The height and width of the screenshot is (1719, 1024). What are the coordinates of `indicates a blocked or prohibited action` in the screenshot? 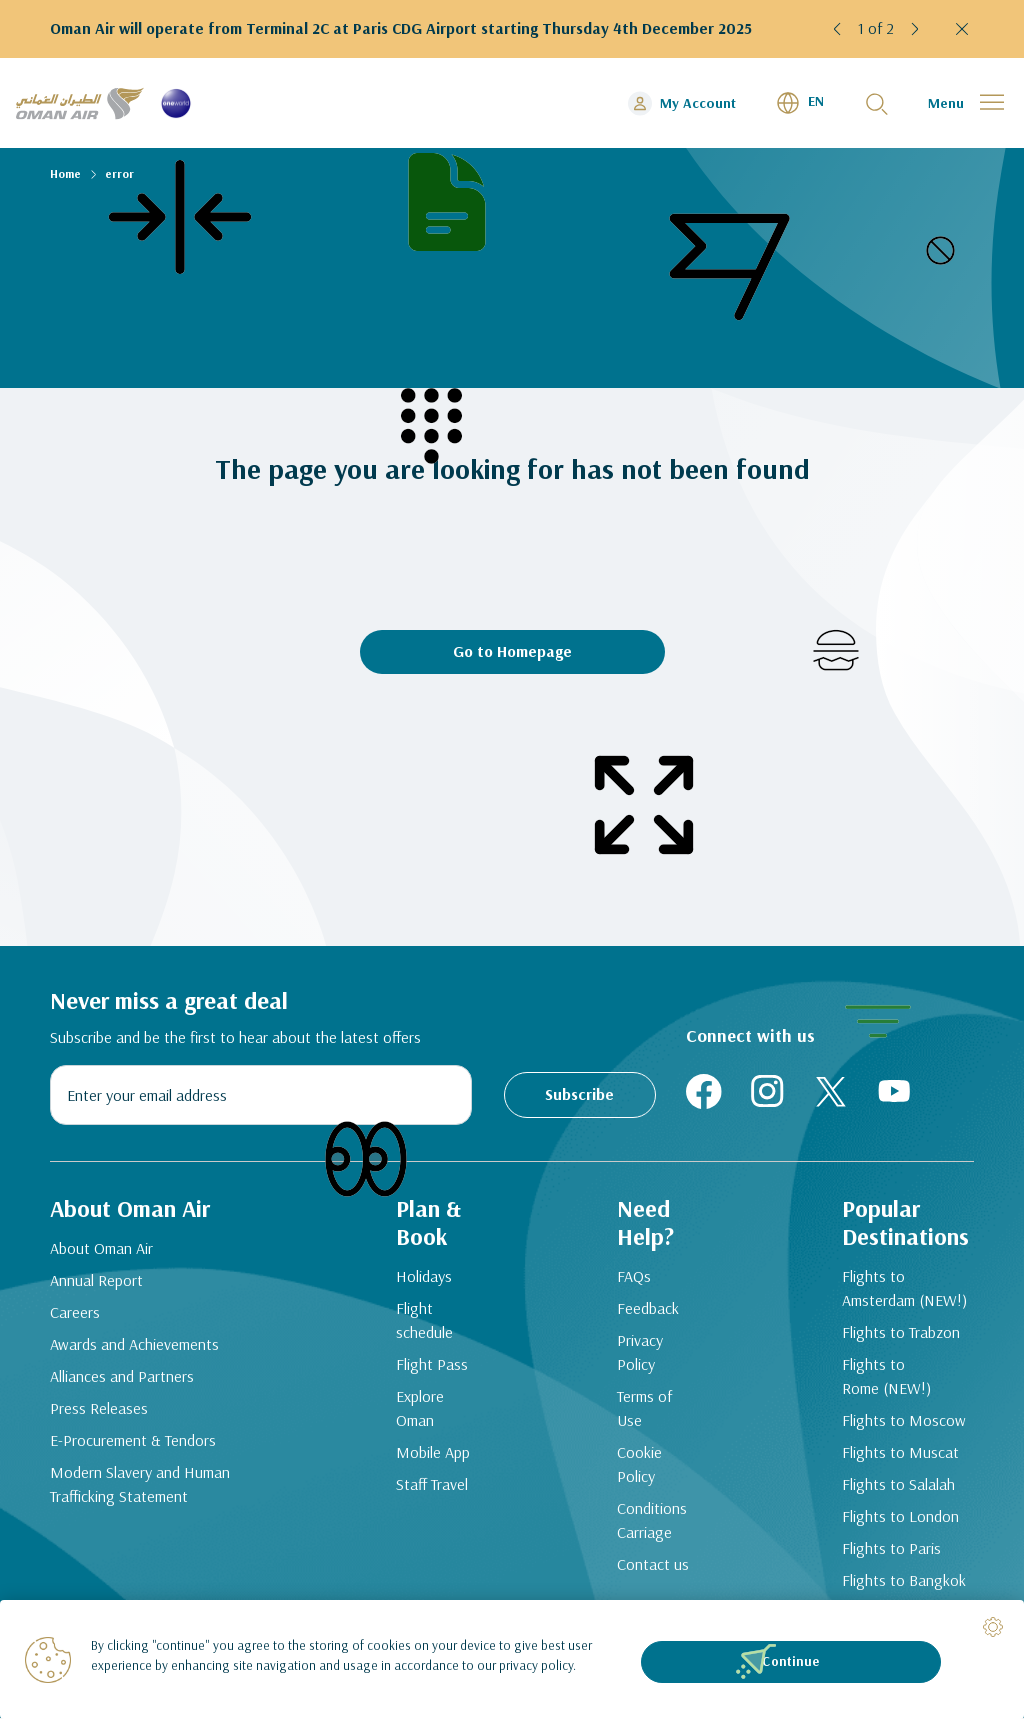 It's located at (940, 250).